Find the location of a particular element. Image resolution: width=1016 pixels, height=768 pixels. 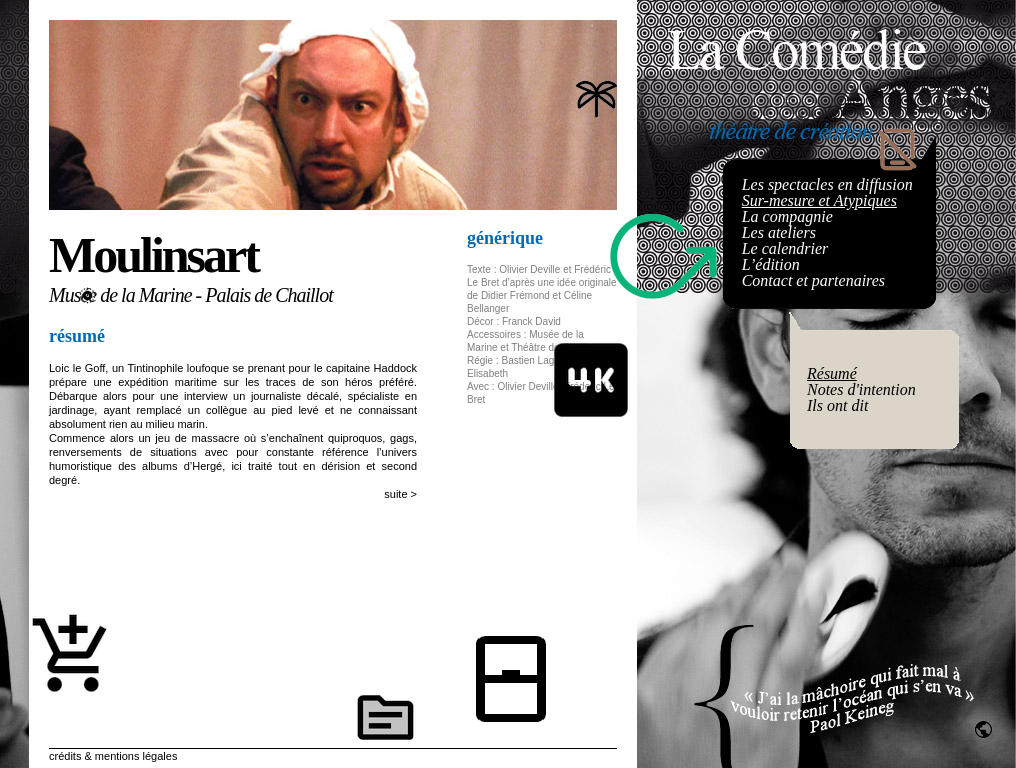

indicates tropical or beach-related content is located at coordinates (596, 98).